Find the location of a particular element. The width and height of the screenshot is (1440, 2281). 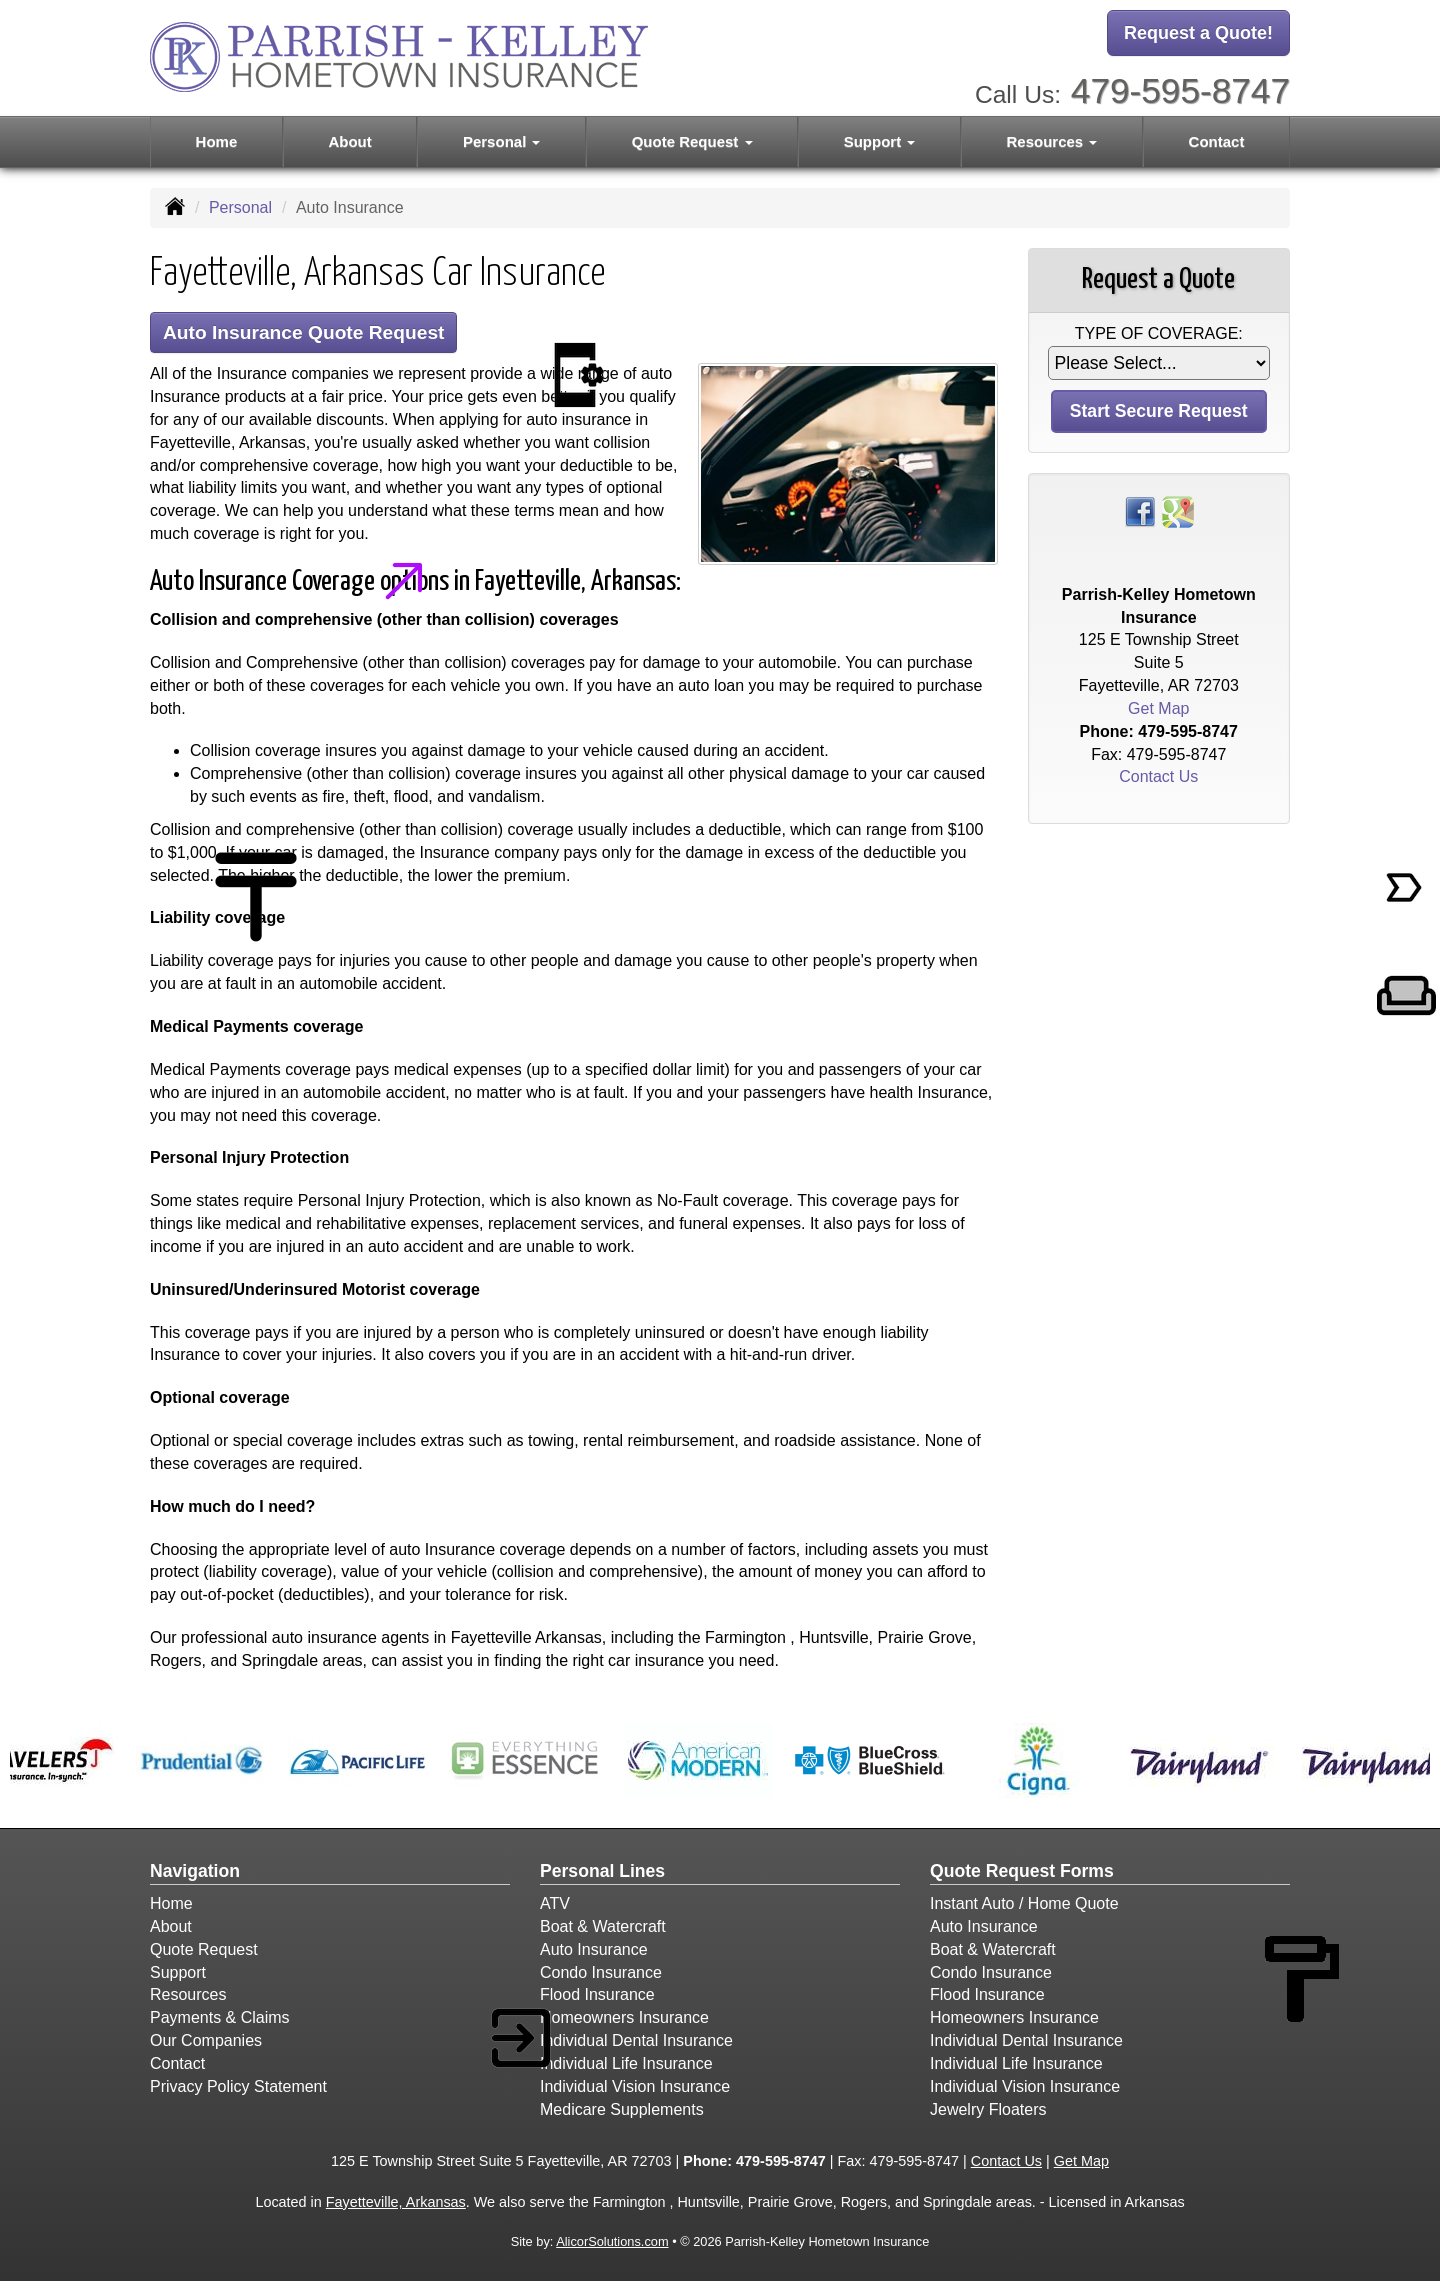

log out of your account is located at coordinates (521, 2038).